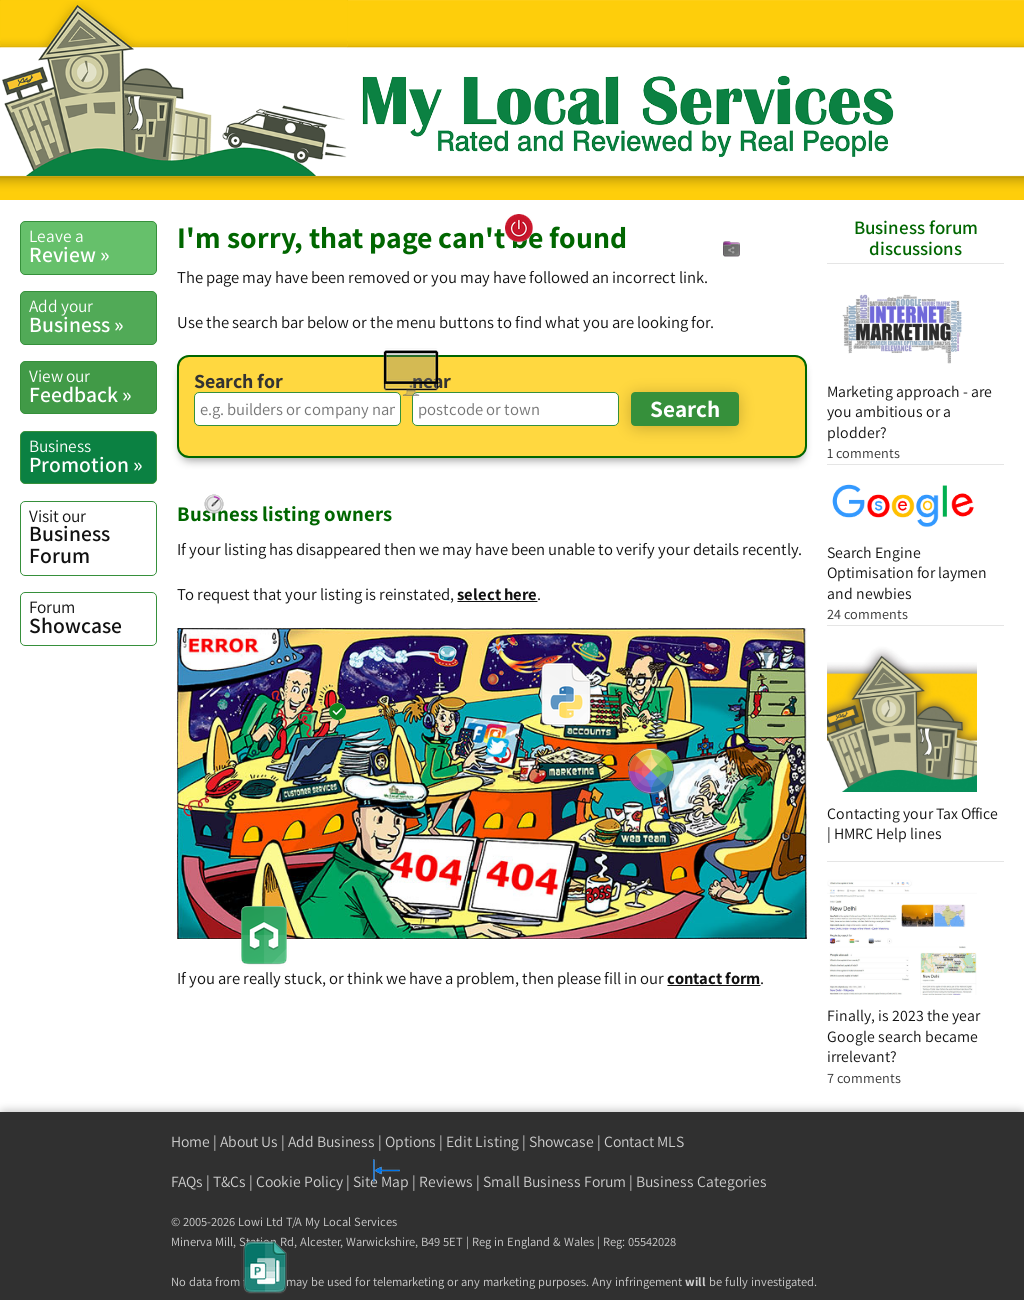  I want to click on a python 3 source code file, so click(566, 694).